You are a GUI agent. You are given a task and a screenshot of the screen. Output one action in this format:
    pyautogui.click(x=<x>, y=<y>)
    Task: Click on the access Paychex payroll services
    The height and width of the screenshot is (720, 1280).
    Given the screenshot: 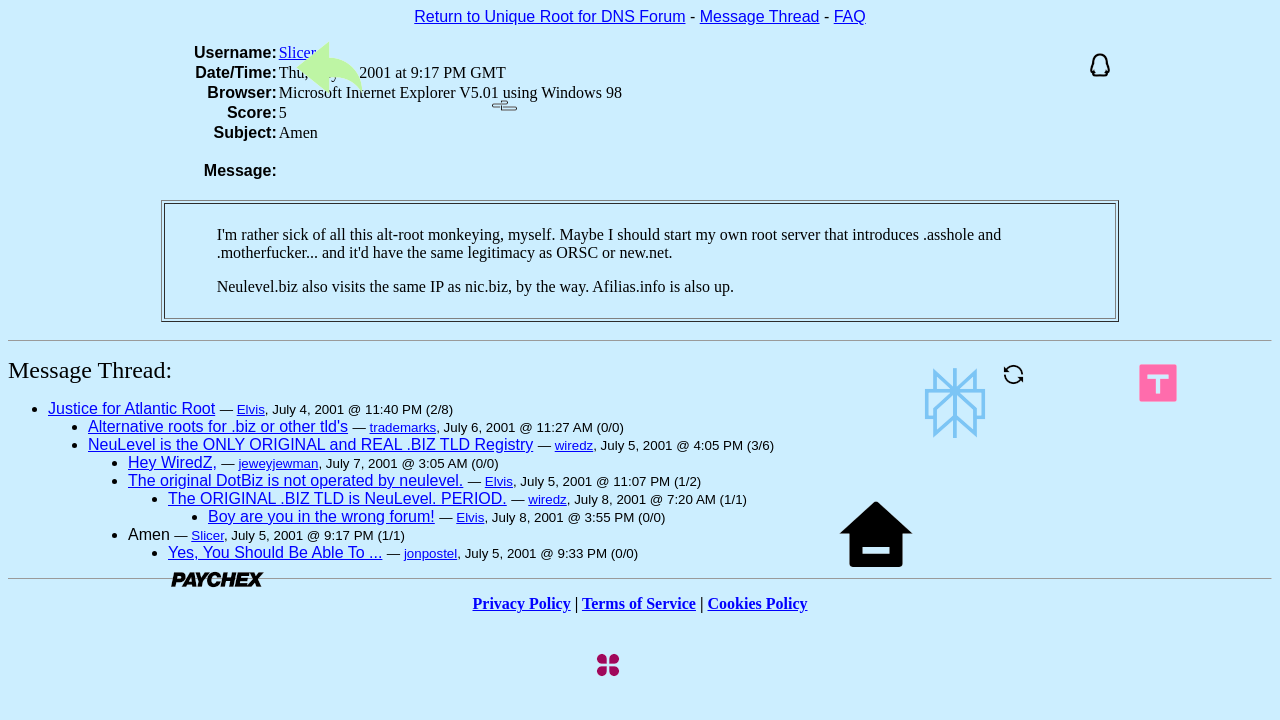 What is the action you would take?
    pyautogui.click(x=217, y=579)
    